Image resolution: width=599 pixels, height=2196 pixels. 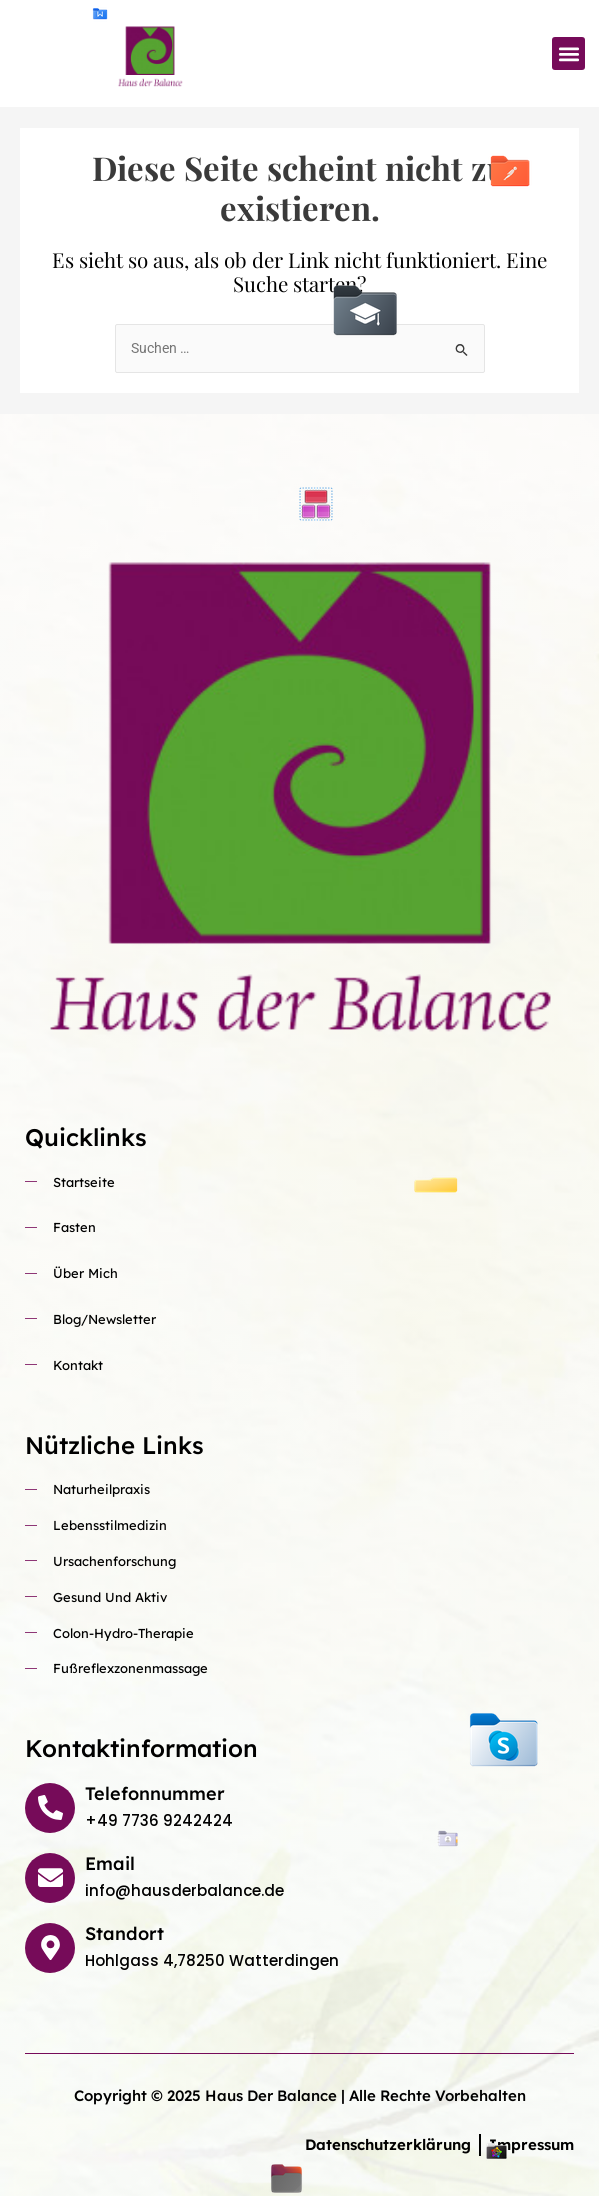 What do you see at coordinates (286, 2178) in the screenshot?
I see `open folder containing files or documents` at bounding box center [286, 2178].